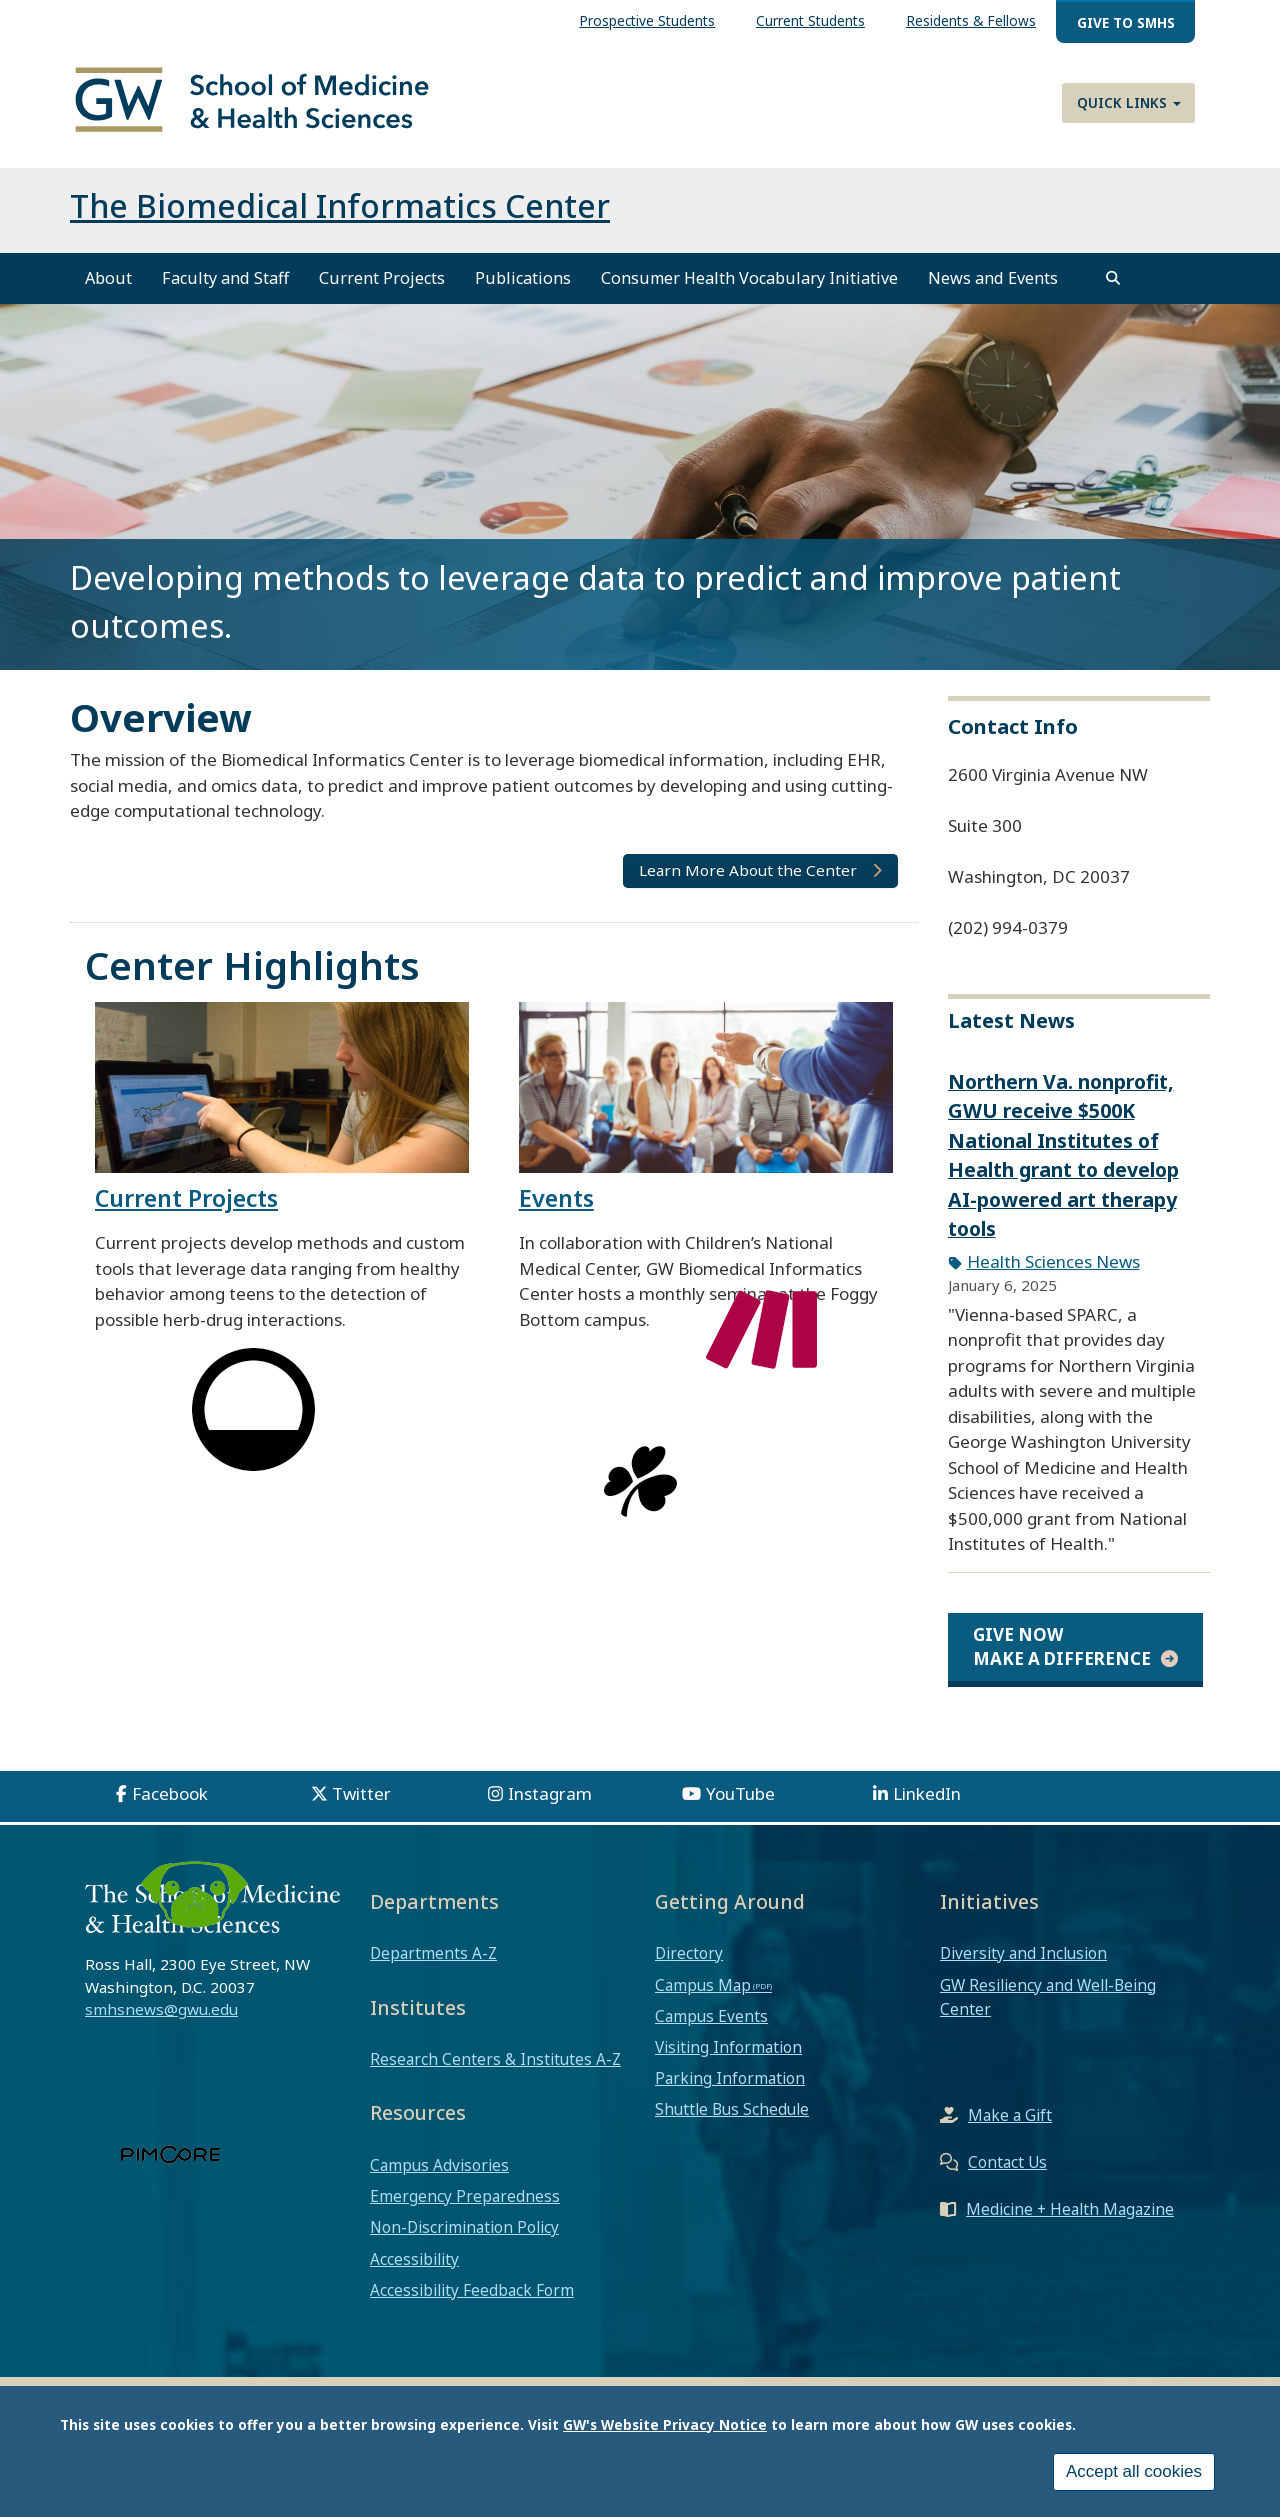 This screenshot has height=2517, width=1280. Describe the element at coordinates (170, 2154) in the screenshot. I see `pimcore platform logo` at that location.